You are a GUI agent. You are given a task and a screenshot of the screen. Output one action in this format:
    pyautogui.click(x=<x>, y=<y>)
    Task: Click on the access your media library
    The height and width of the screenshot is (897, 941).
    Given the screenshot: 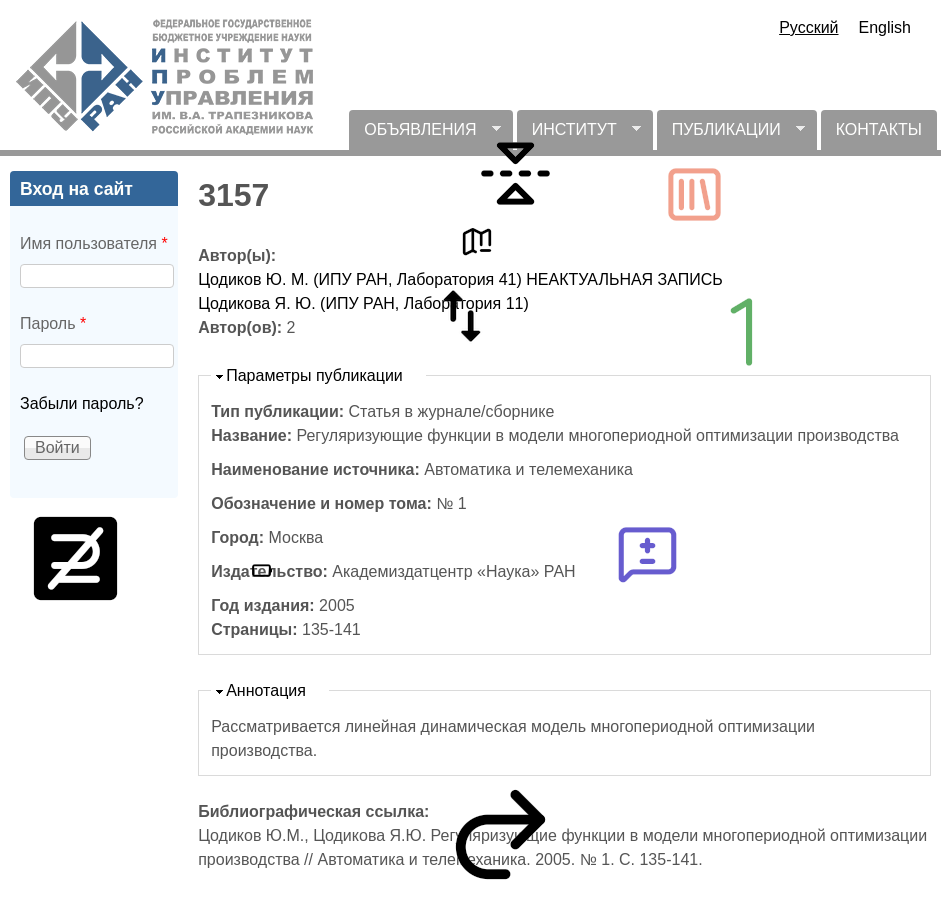 What is the action you would take?
    pyautogui.click(x=694, y=194)
    